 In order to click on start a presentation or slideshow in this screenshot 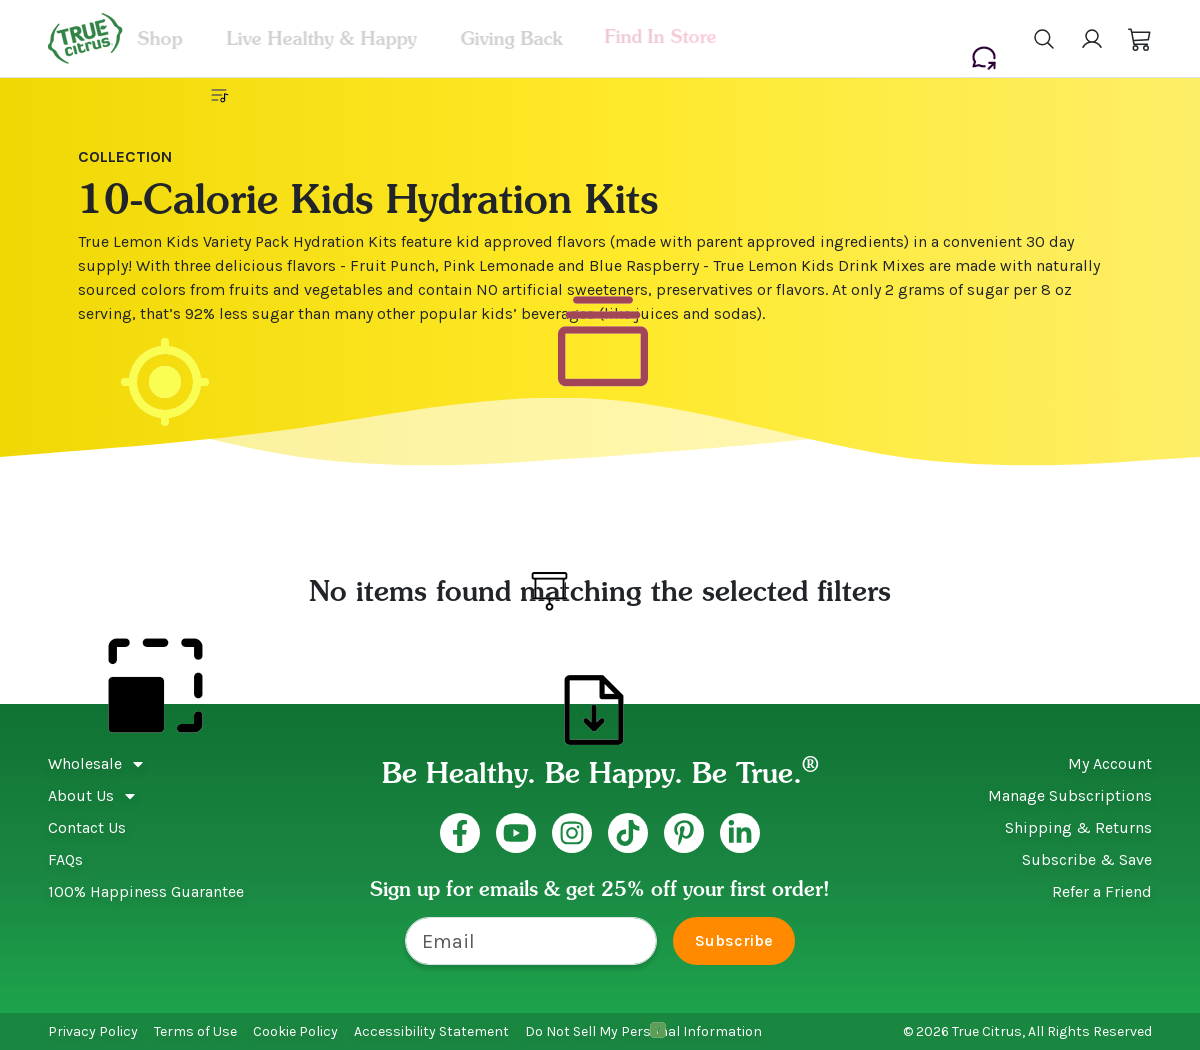, I will do `click(549, 588)`.